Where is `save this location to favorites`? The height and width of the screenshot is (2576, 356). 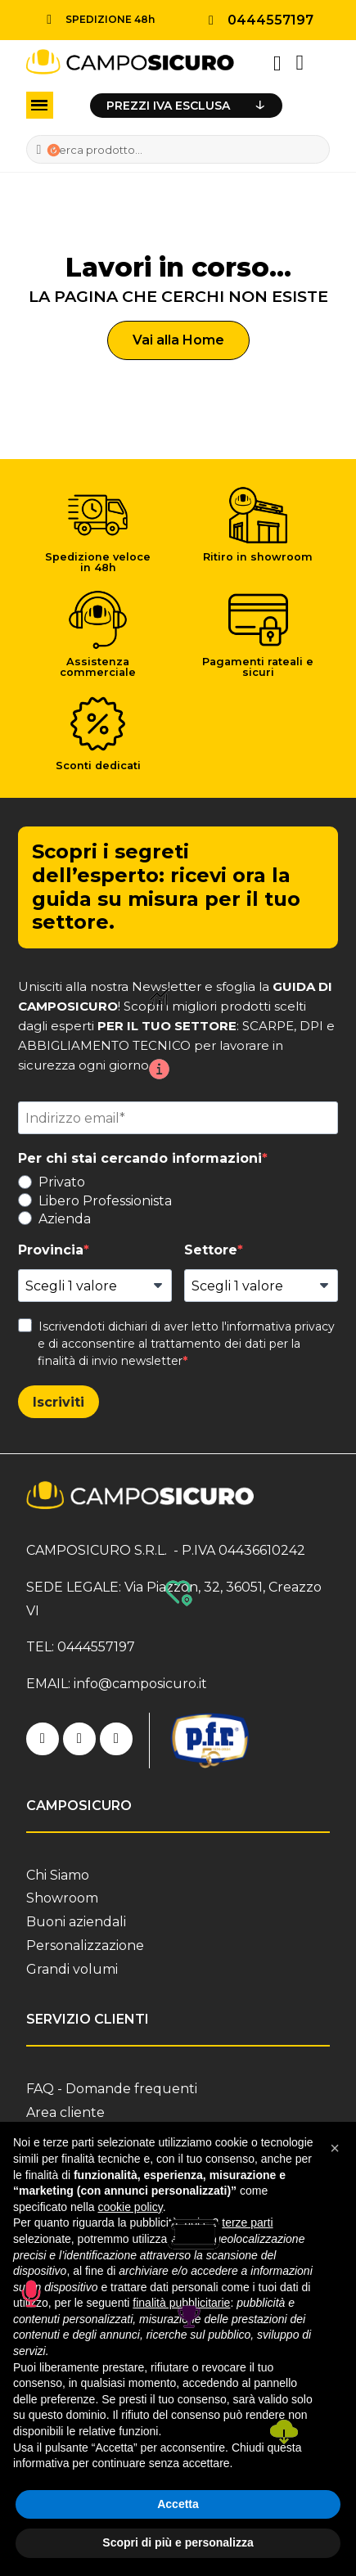
save this location to favorites is located at coordinates (178, 1592).